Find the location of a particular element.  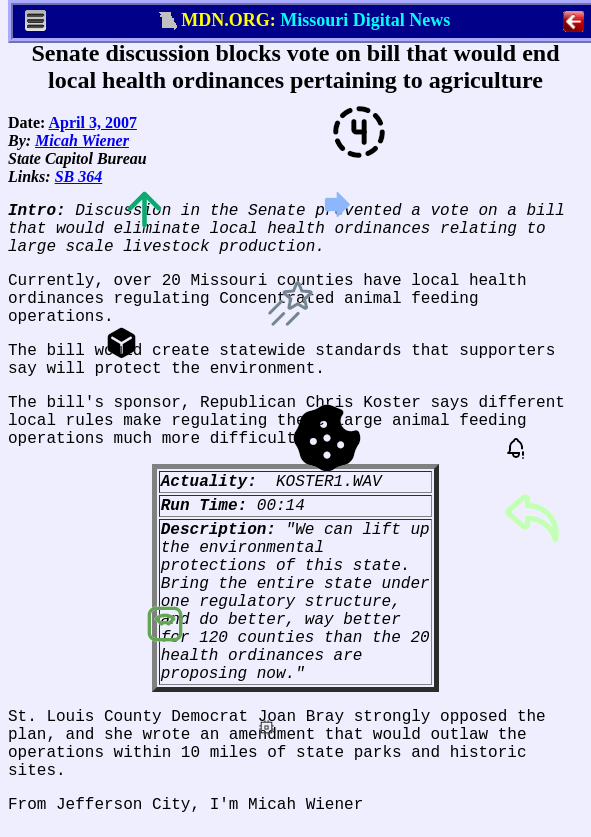

notification alert requiring attention is located at coordinates (516, 448).